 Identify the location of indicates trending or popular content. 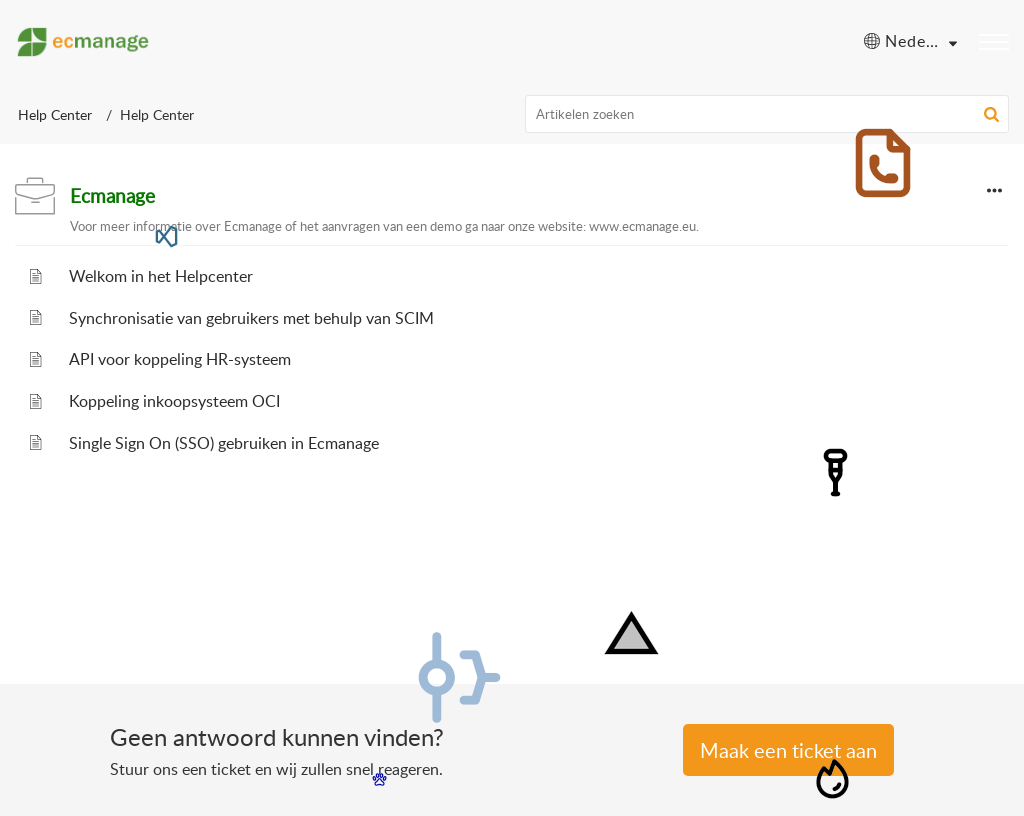
(832, 779).